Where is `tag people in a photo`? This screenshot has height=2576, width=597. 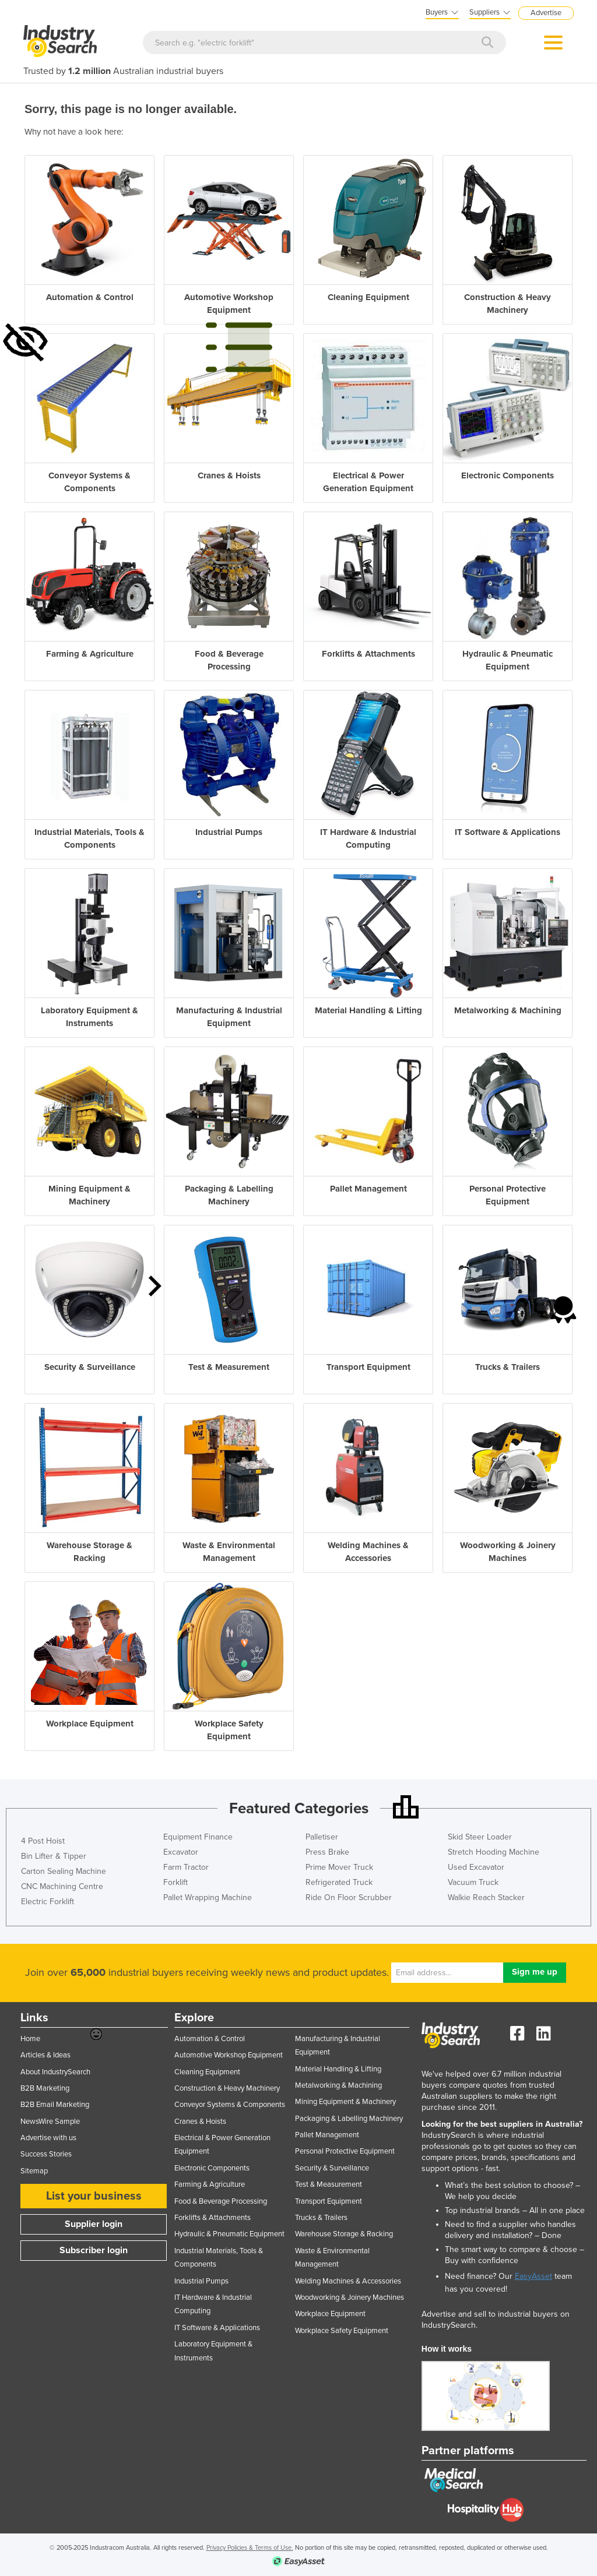
tag people in a photo is located at coordinates (96, 2034).